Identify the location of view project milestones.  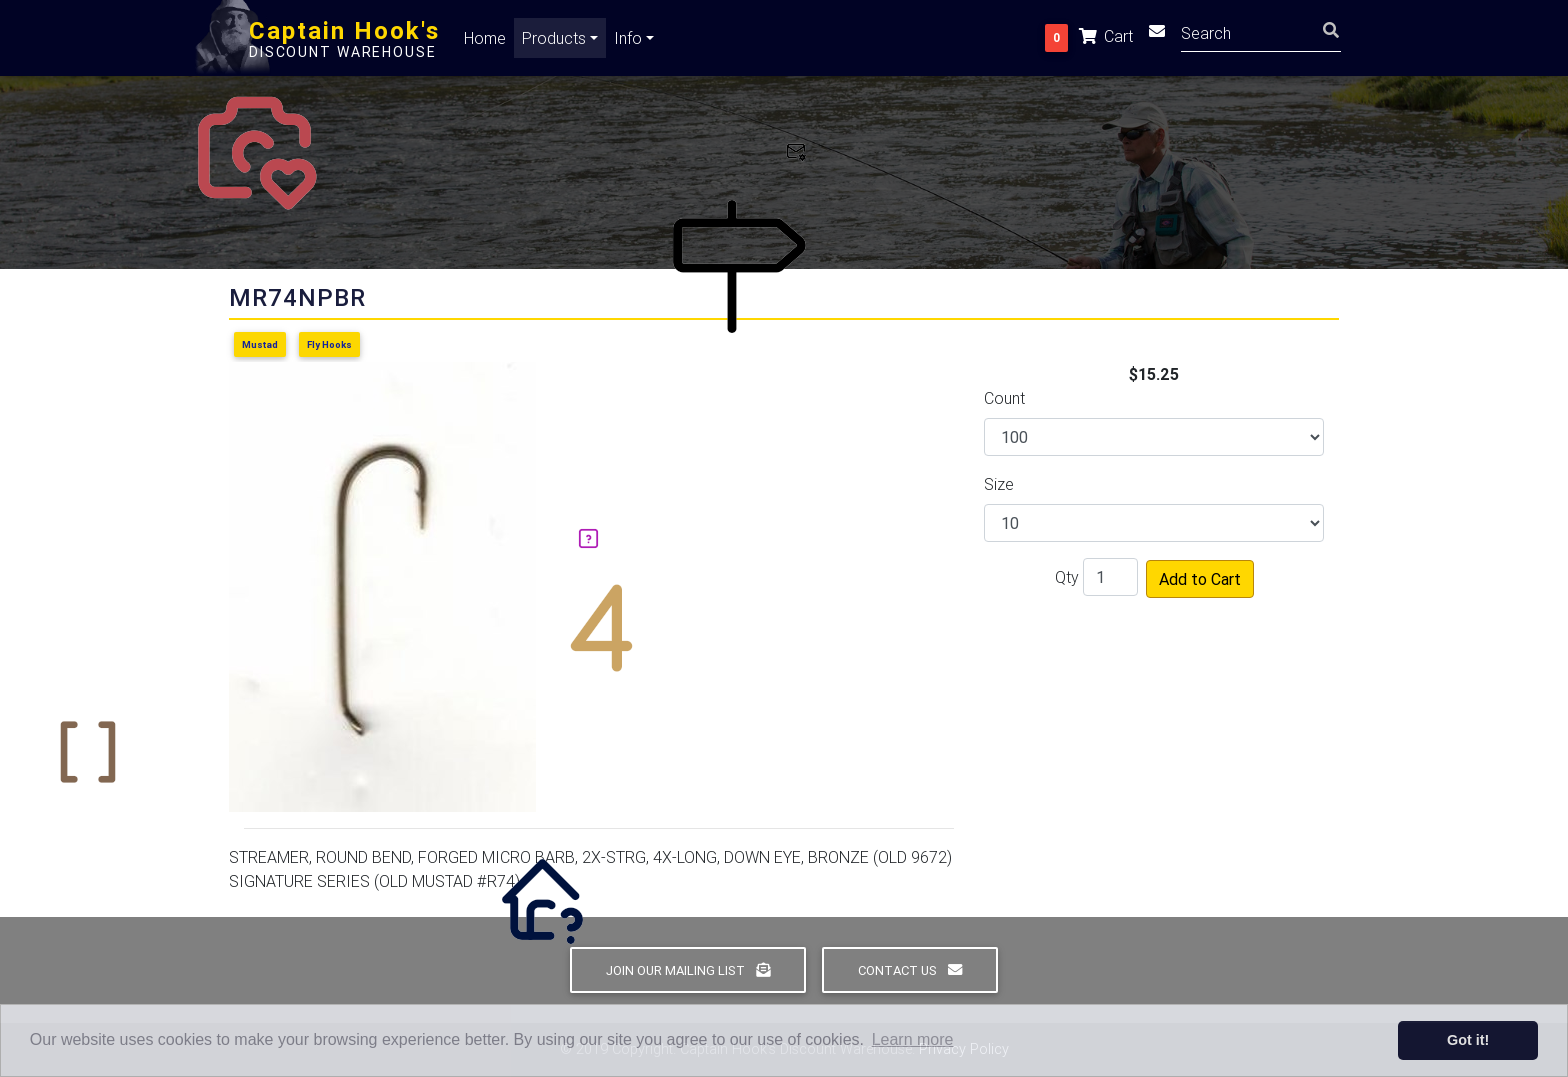
(733, 266).